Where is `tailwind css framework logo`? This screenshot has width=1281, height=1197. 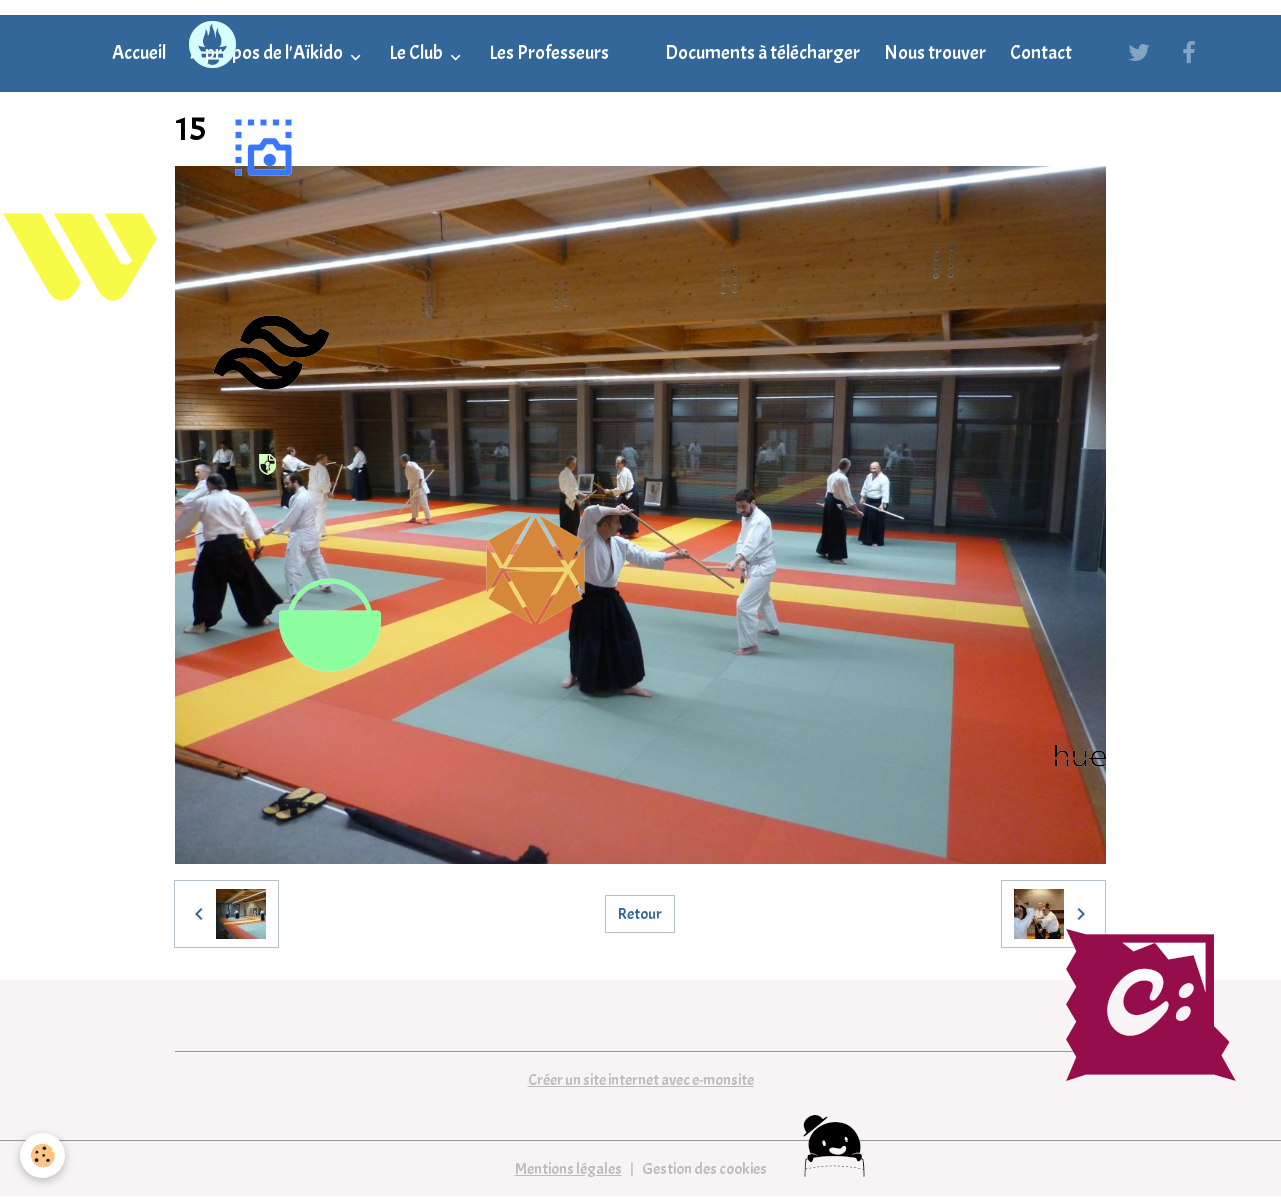
tailwind css framework logo is located at coordinates (271, 352).